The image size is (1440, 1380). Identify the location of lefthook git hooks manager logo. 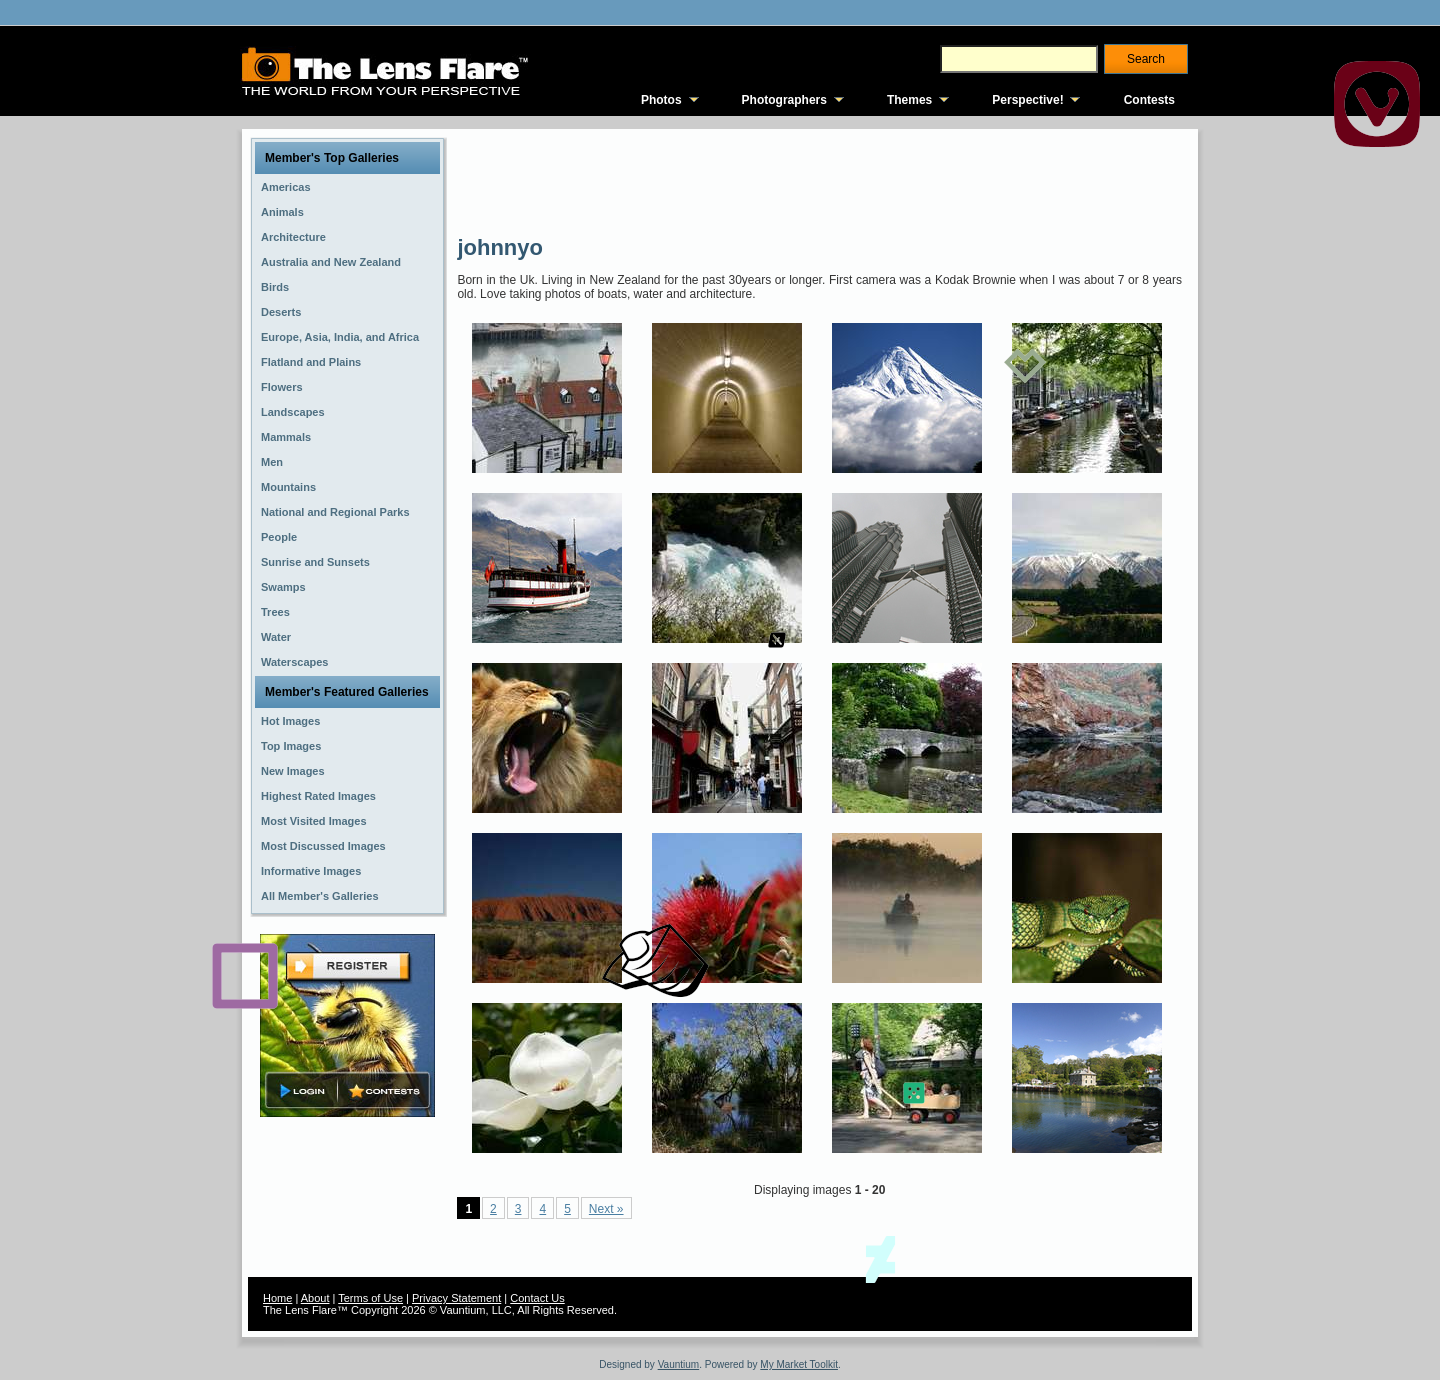
(655, 960).